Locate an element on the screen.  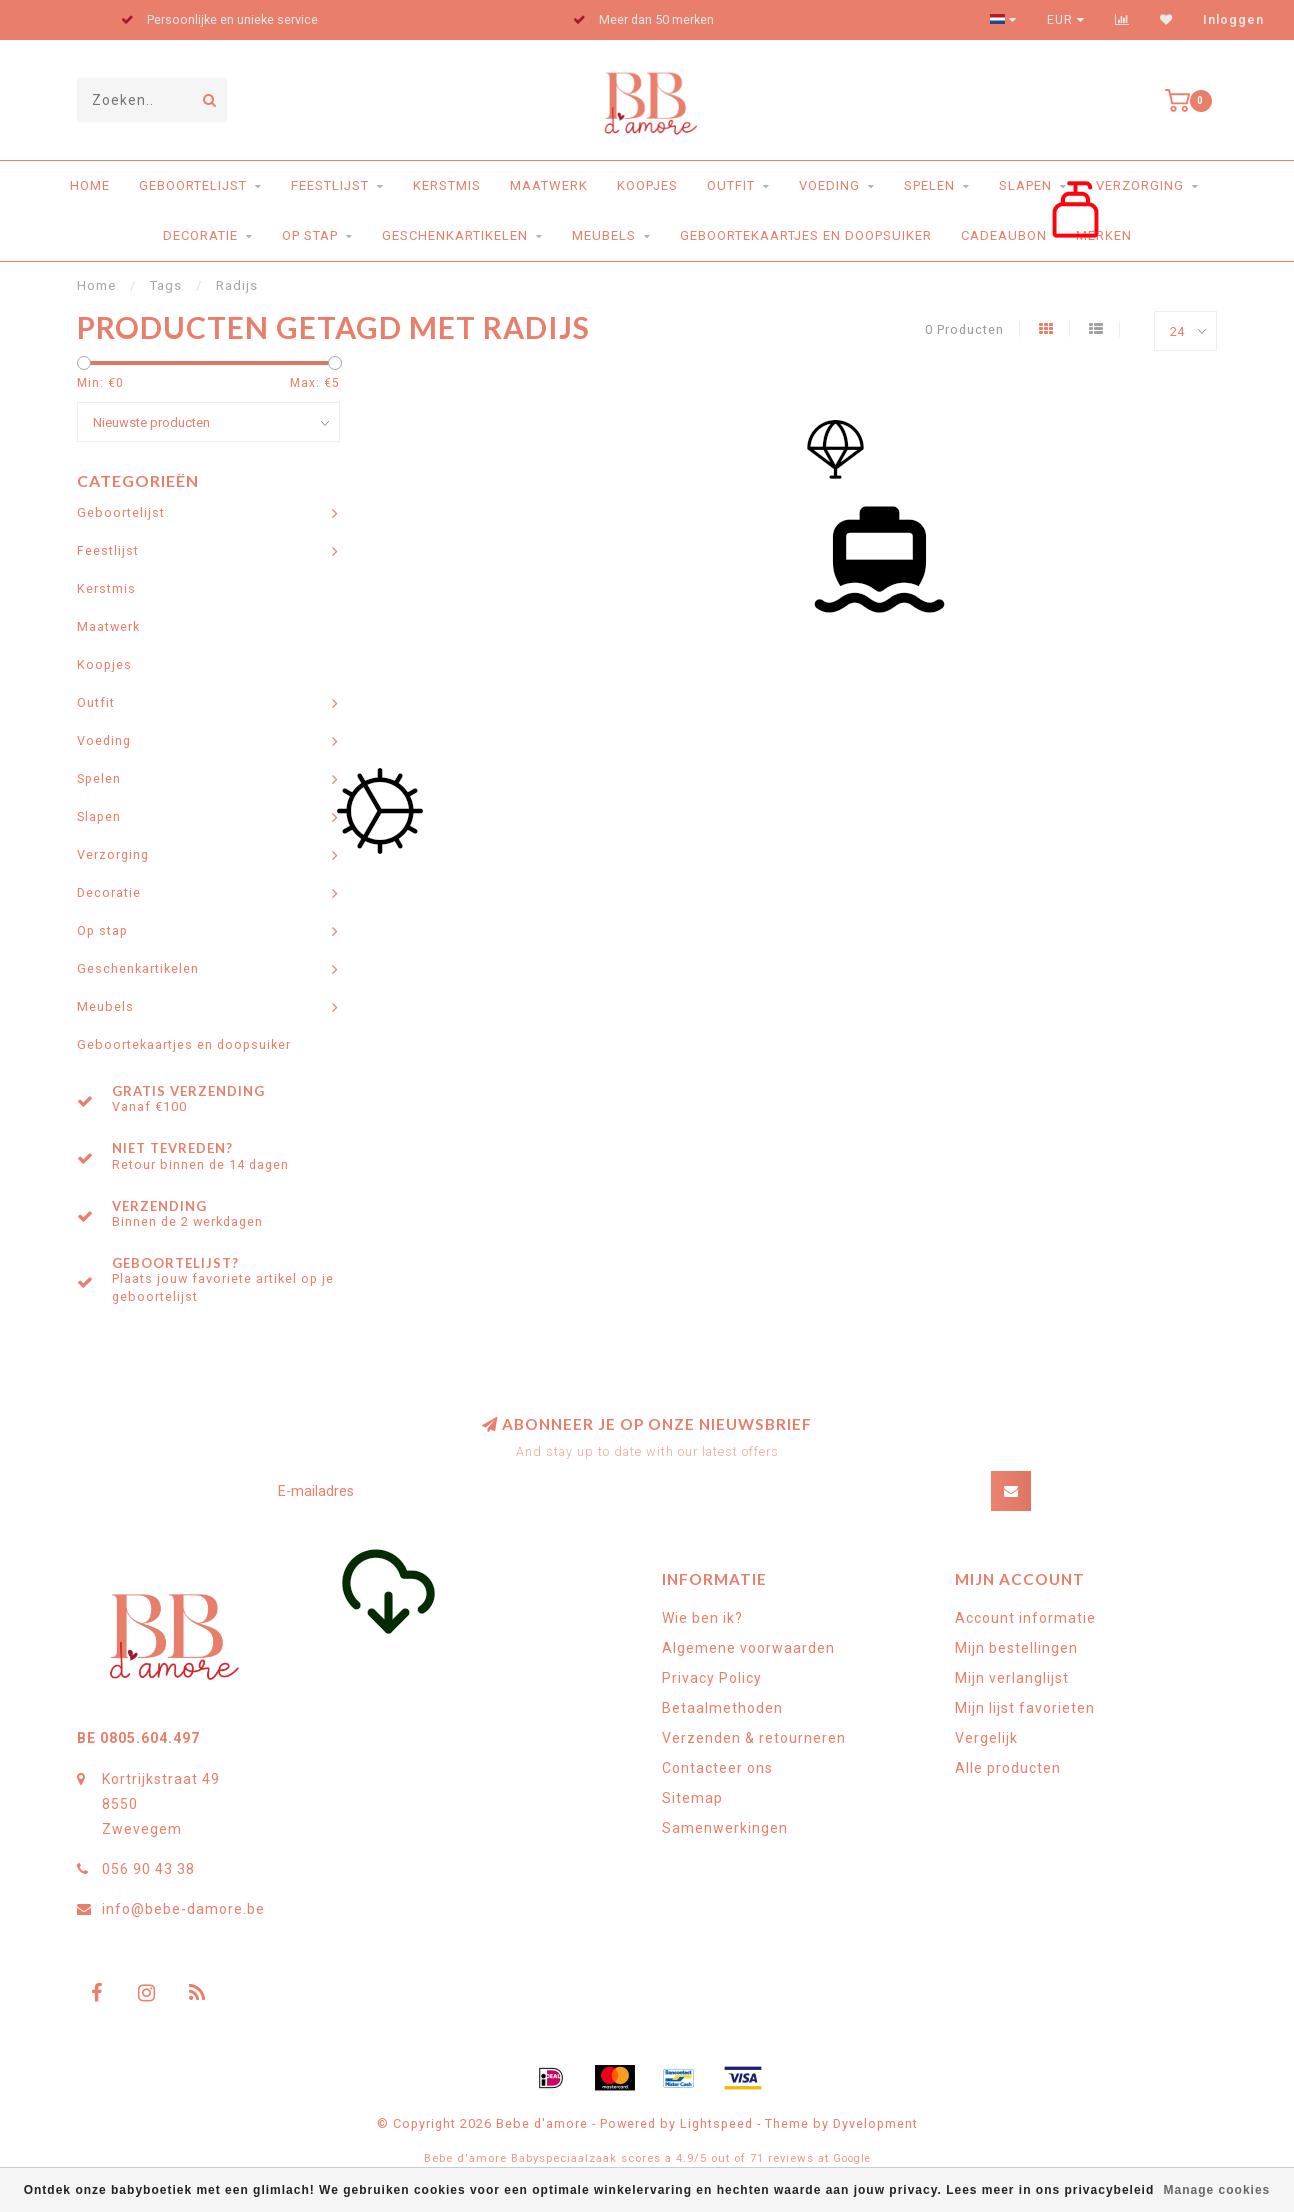
access airdrop or file drop feature is located at coordinates (835, 450).